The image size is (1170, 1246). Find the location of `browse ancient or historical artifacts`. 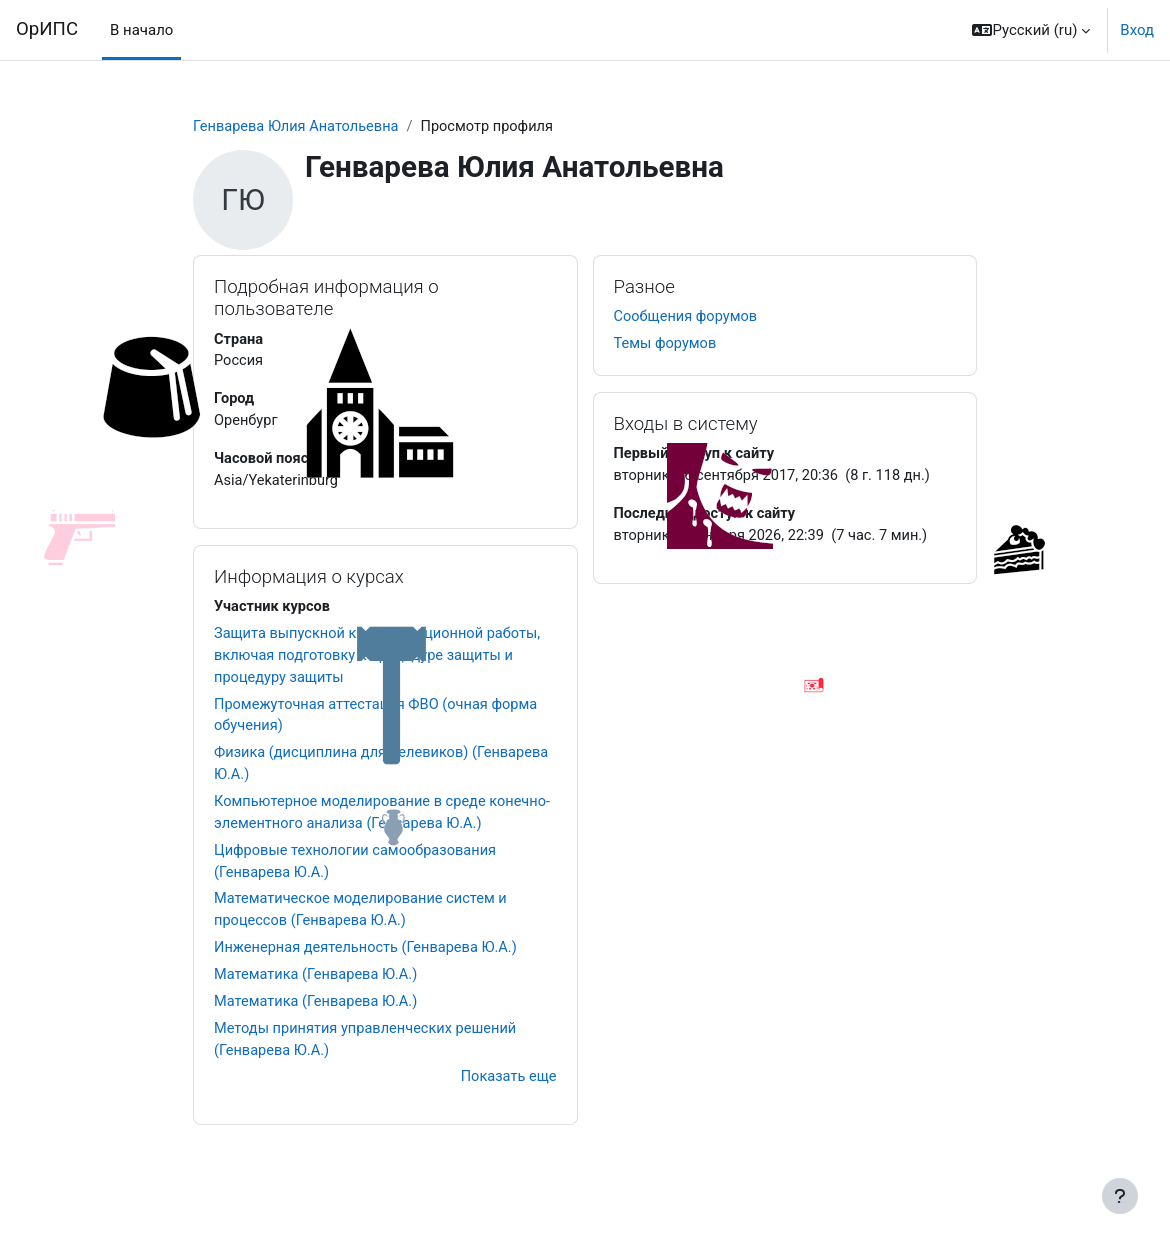

browse ancient or historical artifacts is located at coordinates (393, 827).